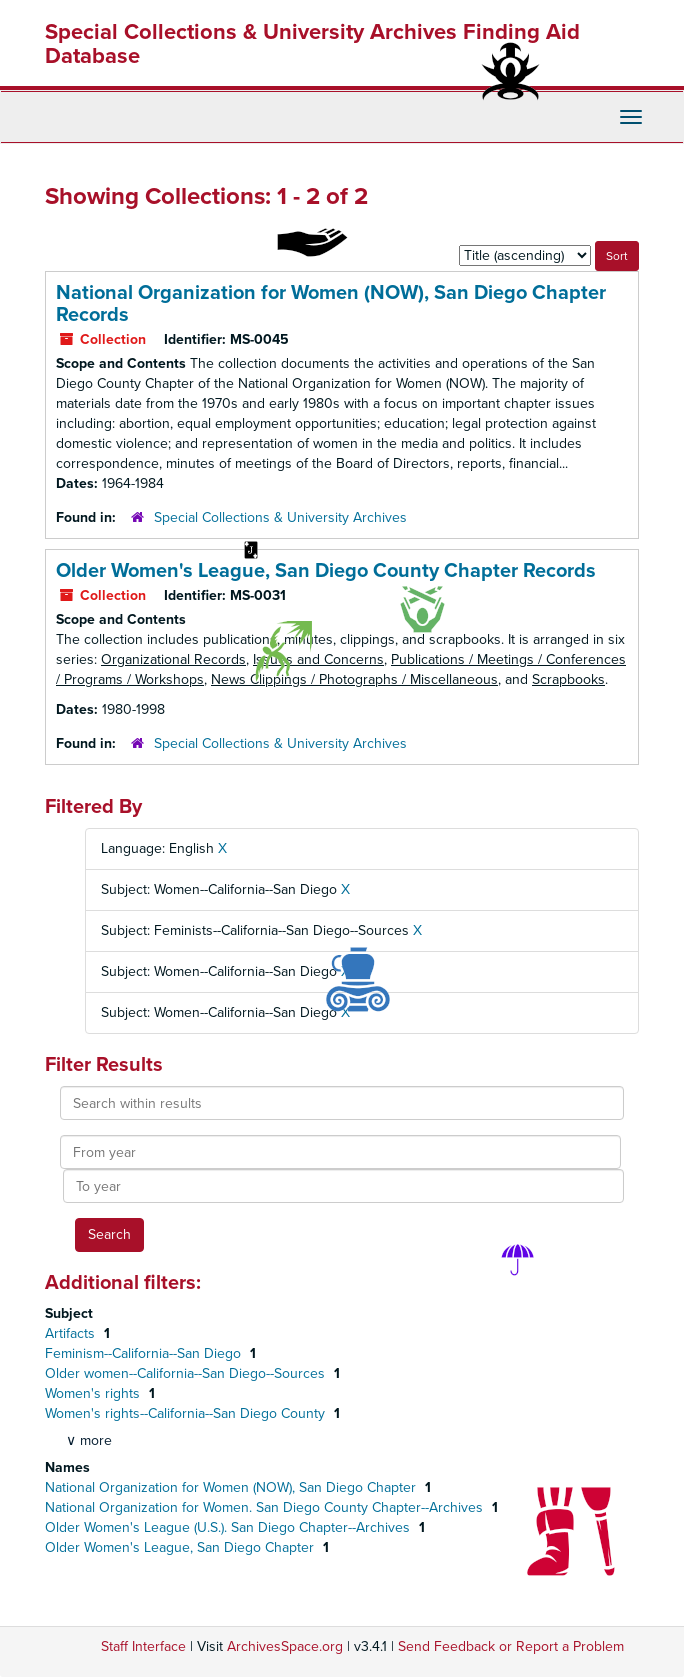 The width and height of the screenshot is (684, 1677). What do you see at coordinates (571, 1531) in the screenshot?
I see `equip a peg leg accessory for your character` at bounding box center [571, 1531].